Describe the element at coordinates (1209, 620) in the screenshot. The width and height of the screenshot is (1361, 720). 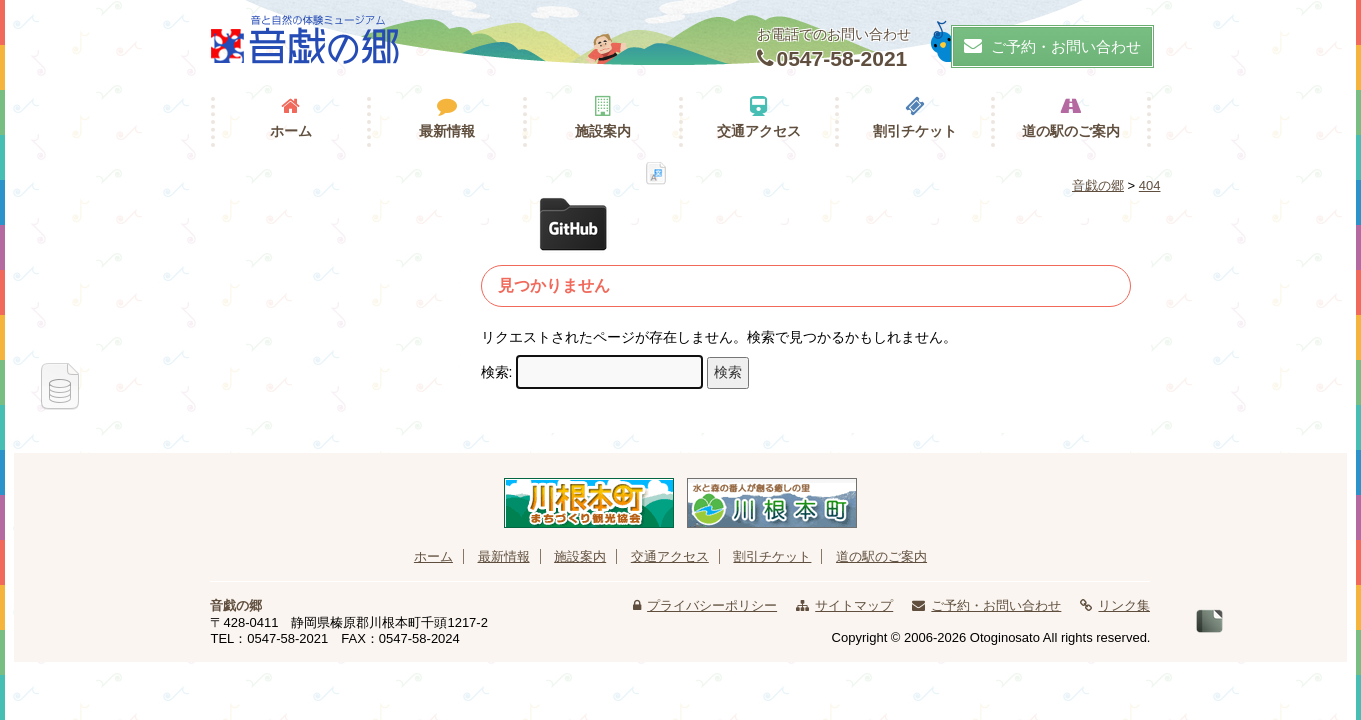
I see `change desktop wallpaper settings` at that location.